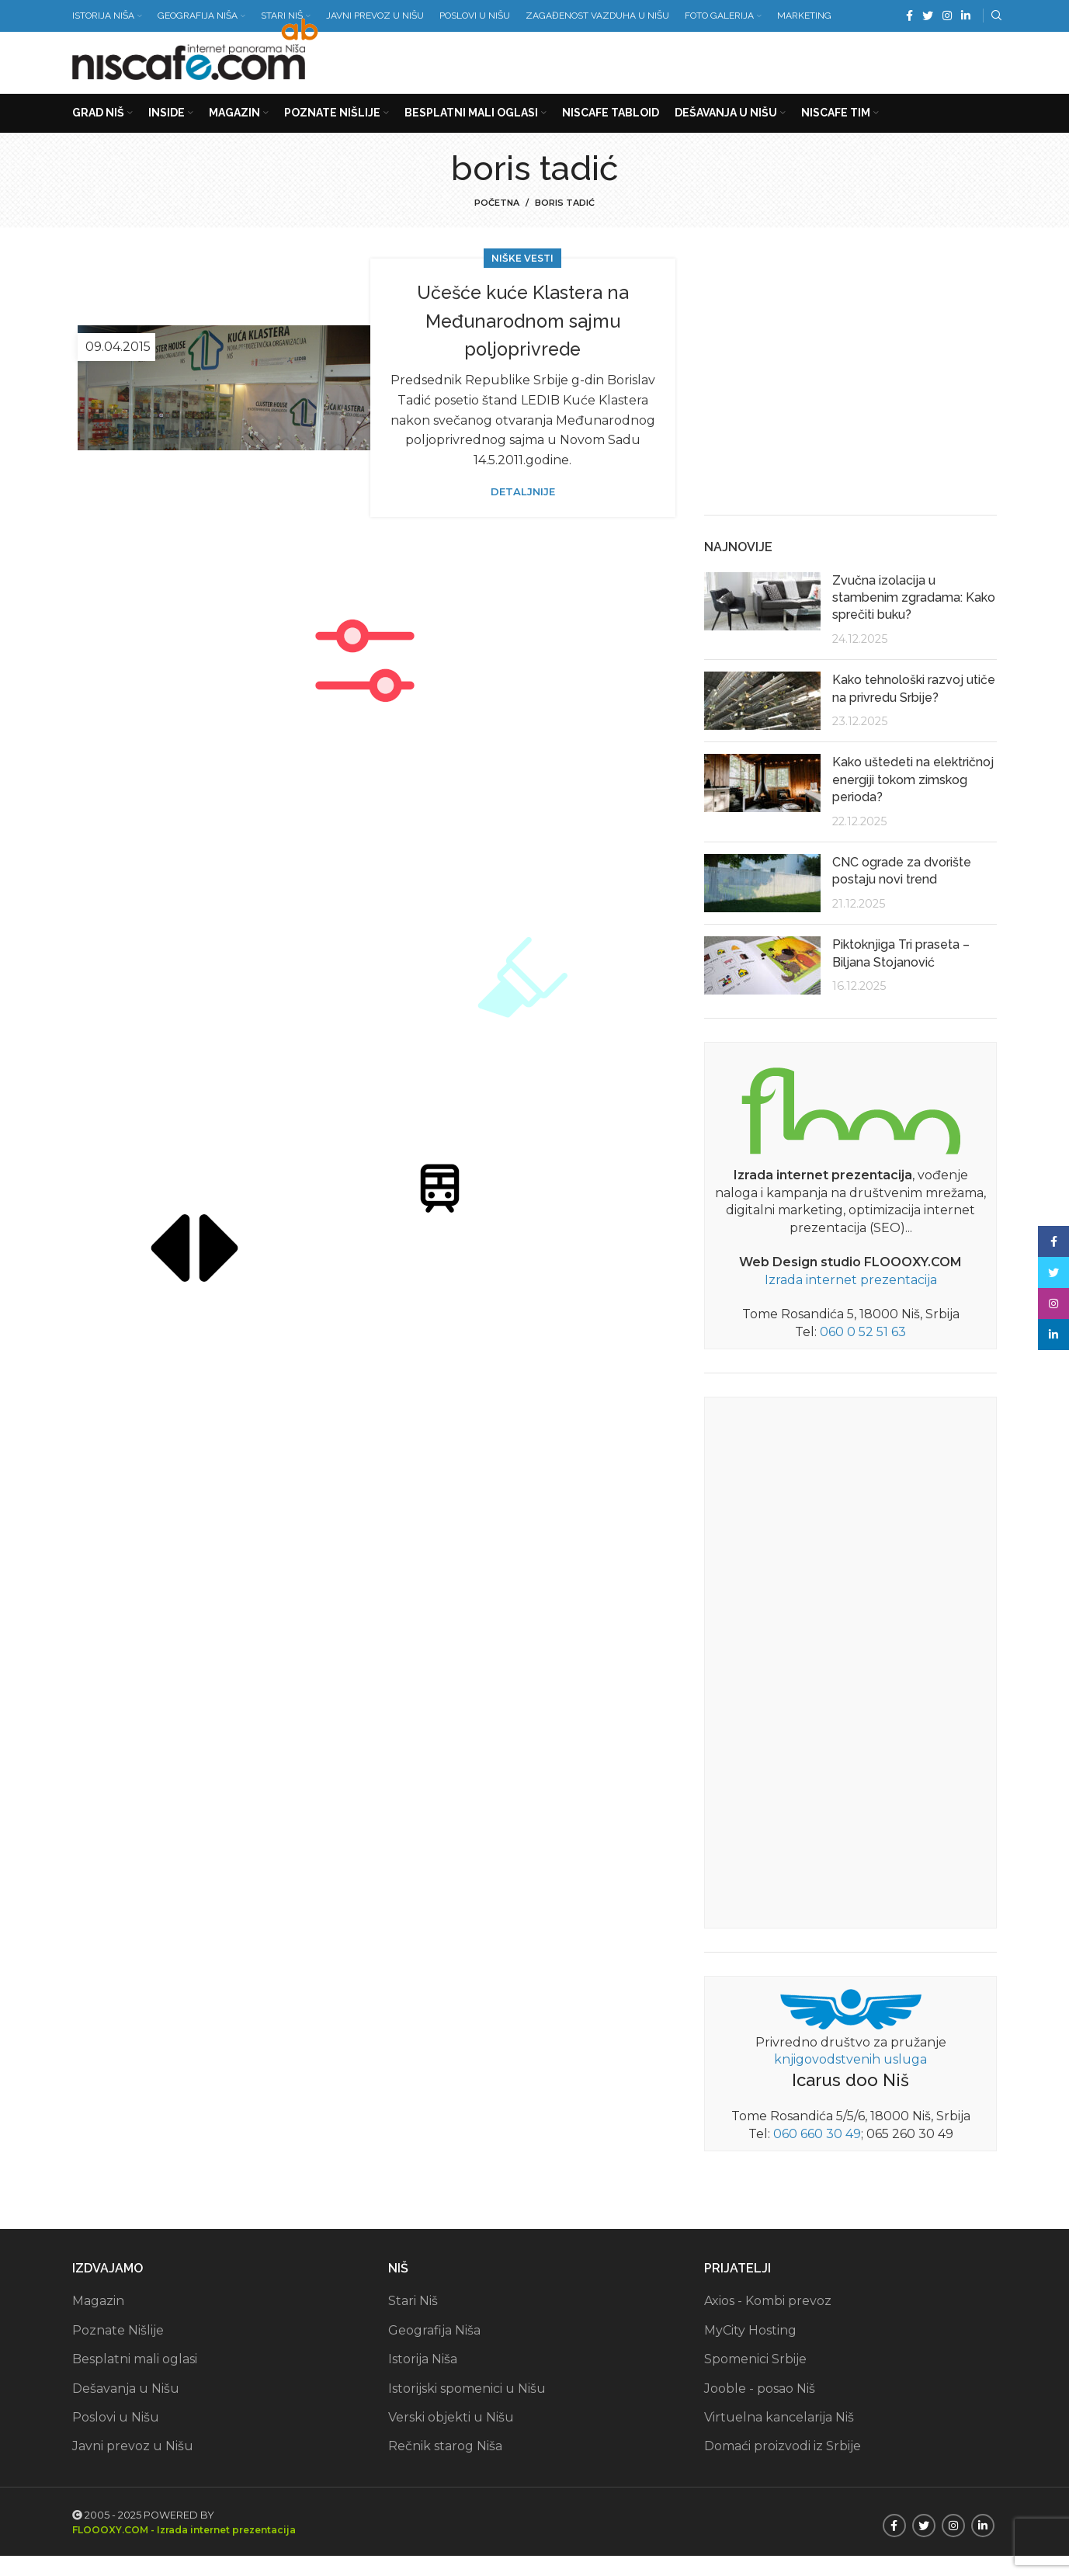  What do you see at coordinates (439, 1186) in the screenshot?
I see `access train schedules or railway information` at bounding box center [439, 1186].